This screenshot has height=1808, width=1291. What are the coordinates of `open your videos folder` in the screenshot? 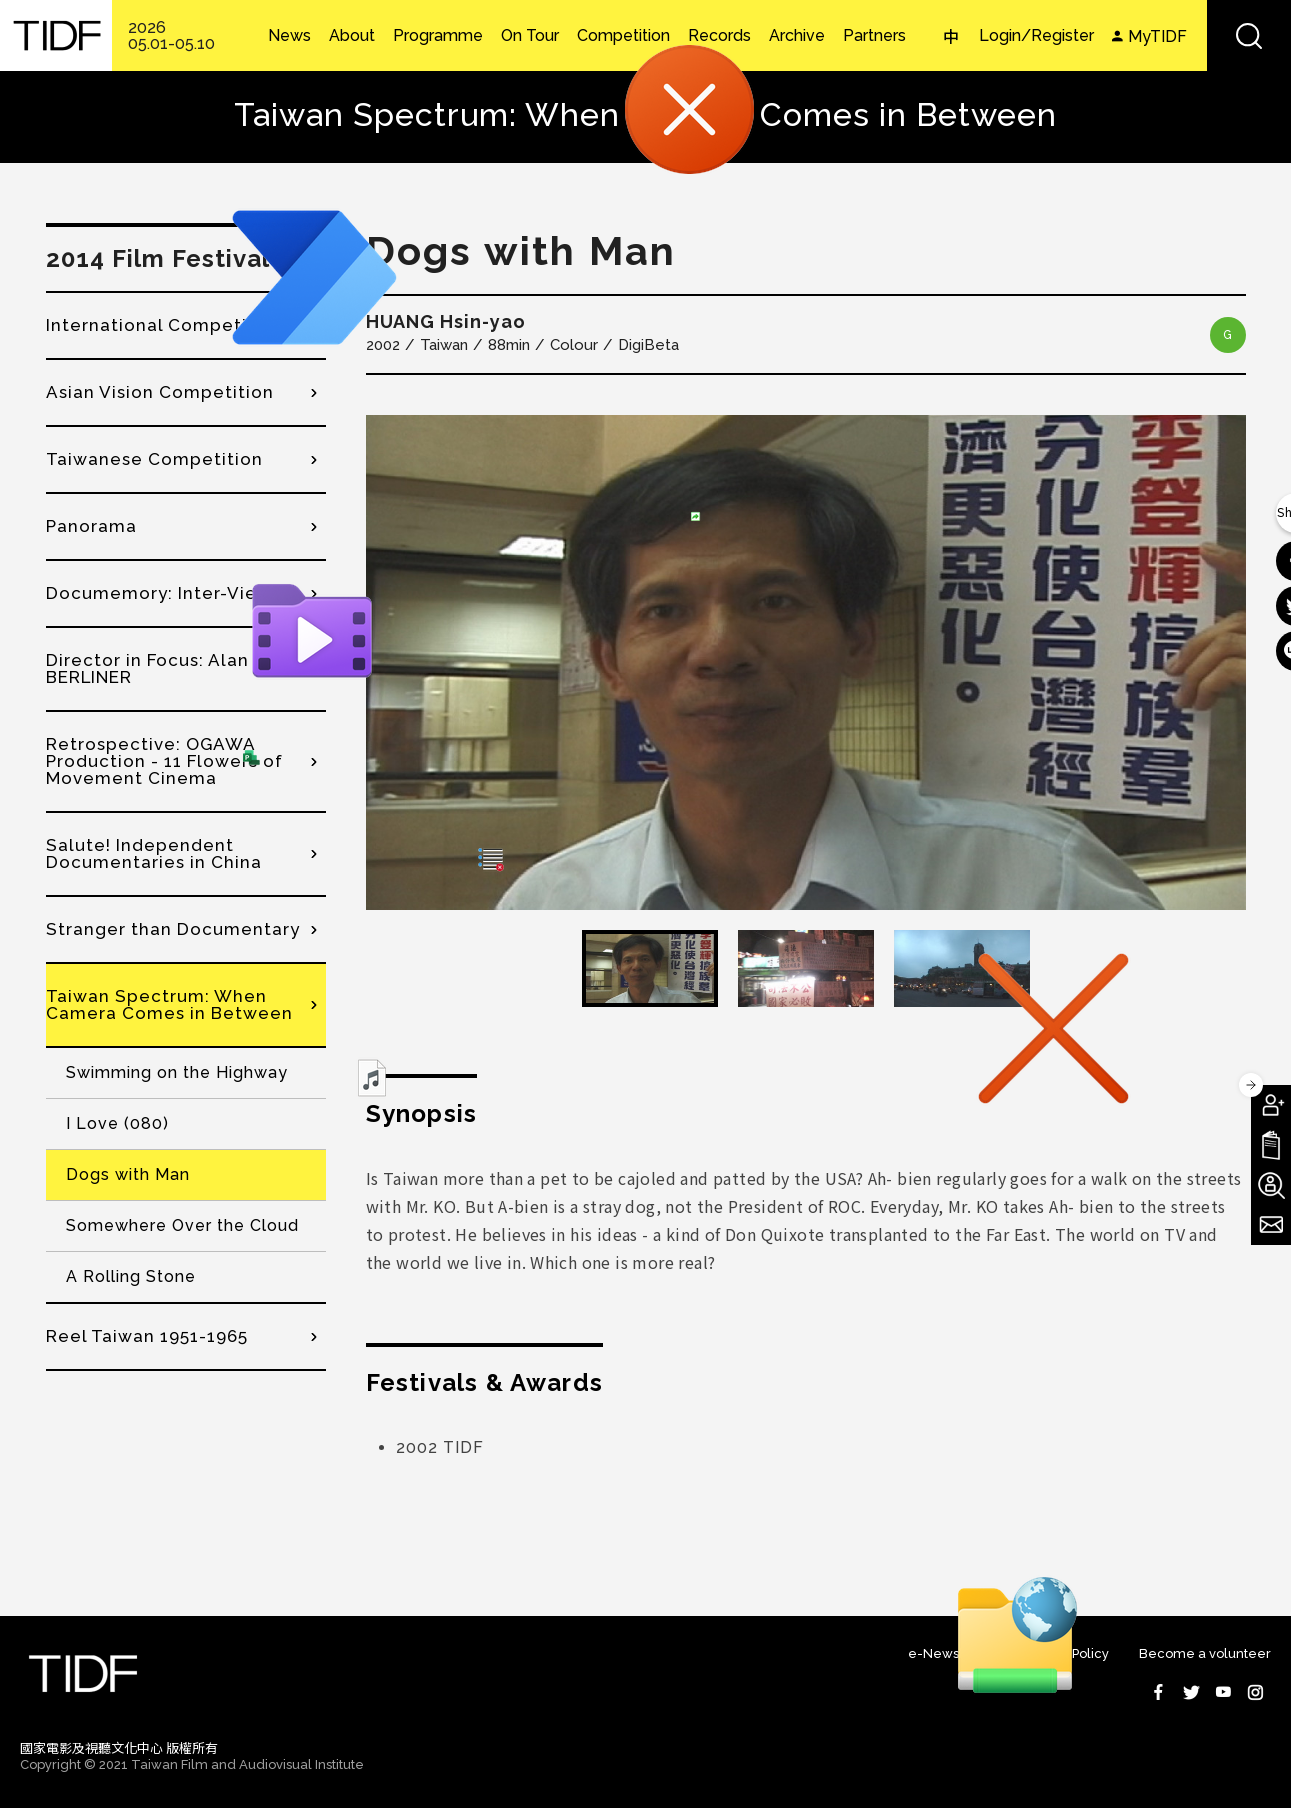 It's located at (312, 634).